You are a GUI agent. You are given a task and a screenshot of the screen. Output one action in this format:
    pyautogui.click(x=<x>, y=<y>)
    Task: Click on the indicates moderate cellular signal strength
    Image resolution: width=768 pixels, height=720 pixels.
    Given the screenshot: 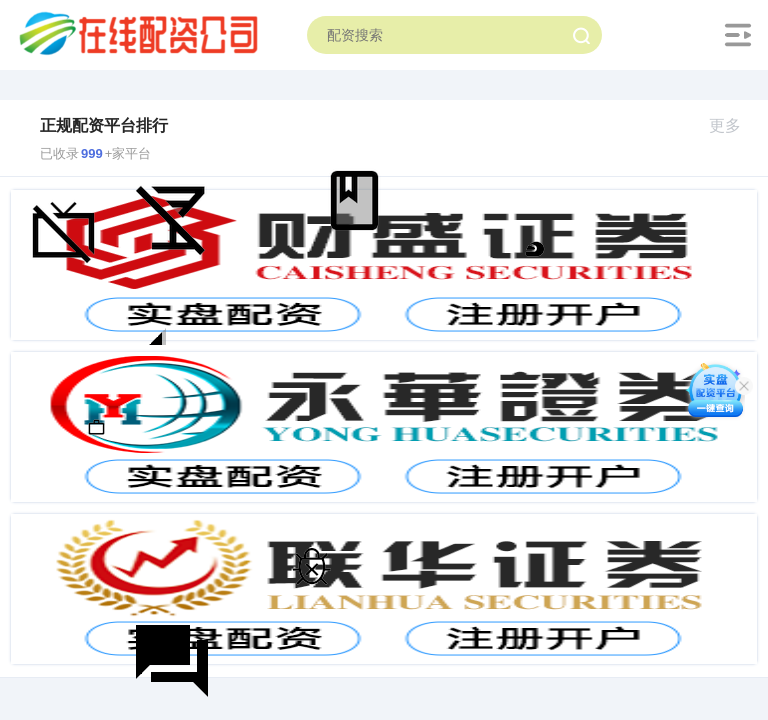 What is the action you would take?
    pyautogui.click(x=157, y=336)
    